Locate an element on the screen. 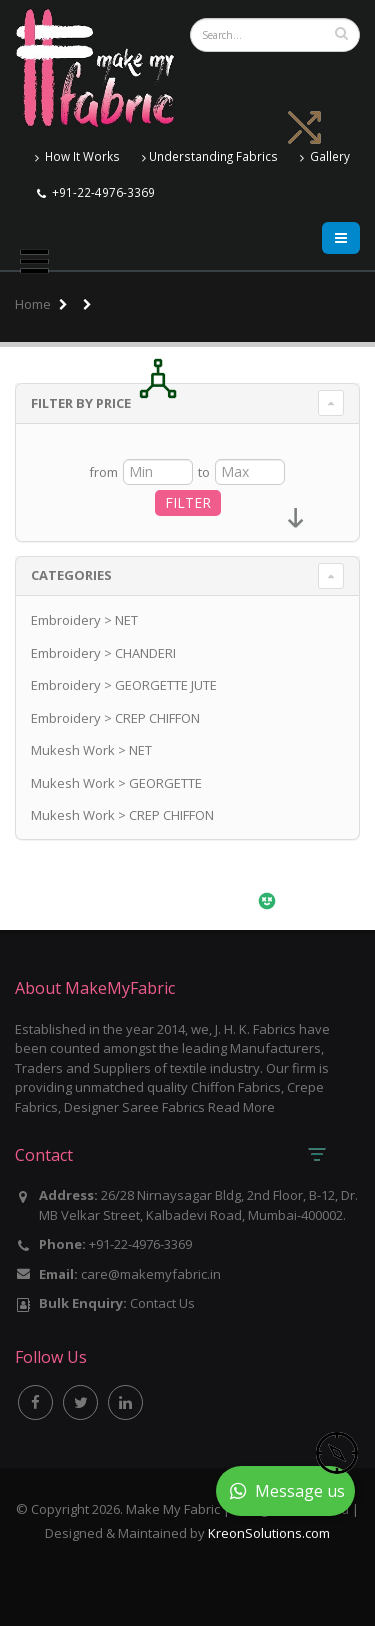 Image resolution: width=375 pixels, height=1626 pixels. scroll down or view more content is located at coordinates (296, 519).